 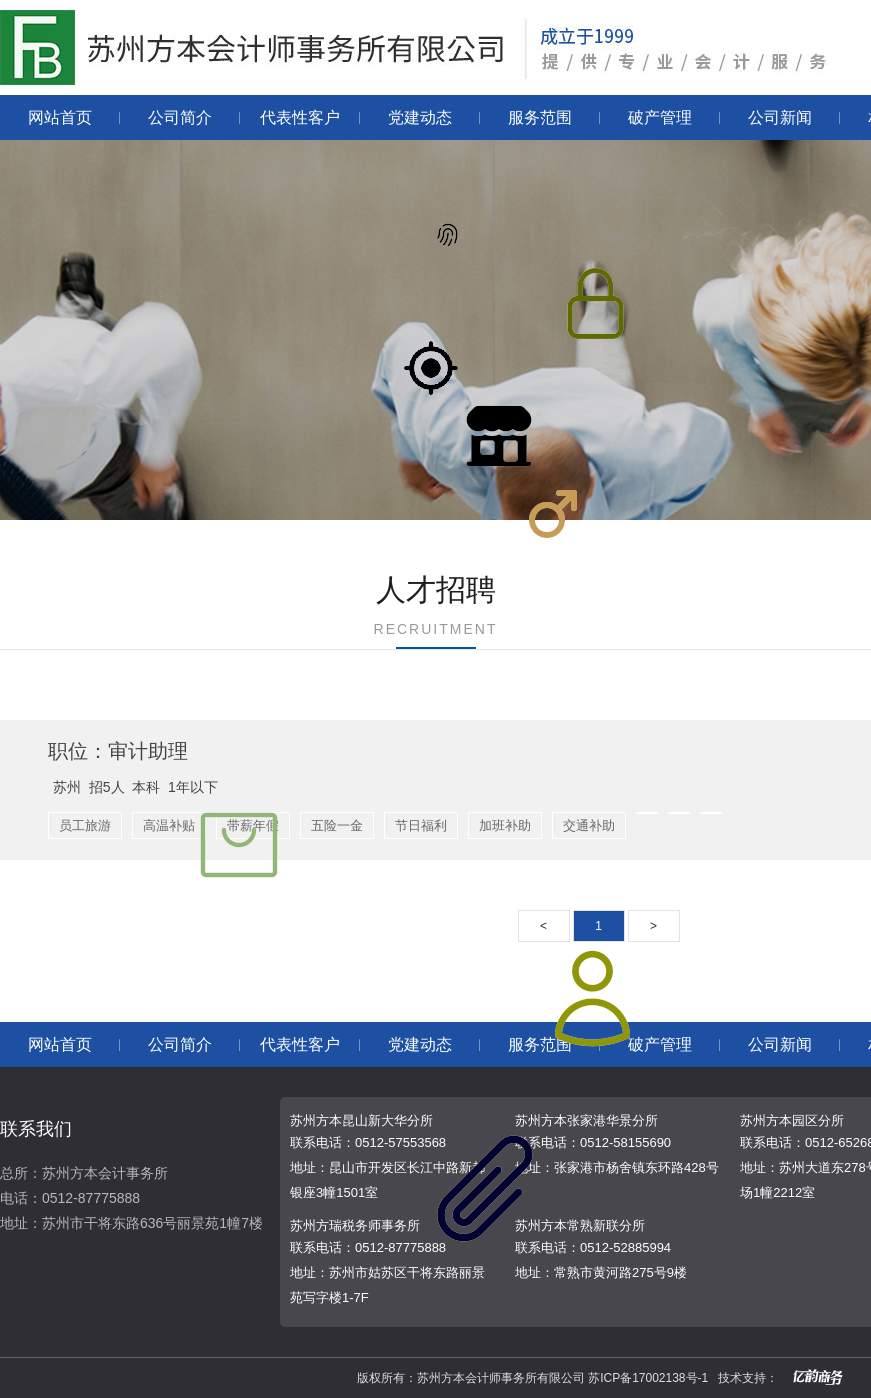 What do you see at coordinates (592, 998) in the screenshot?
I see `view your profile` at bounding box center [592, 998].